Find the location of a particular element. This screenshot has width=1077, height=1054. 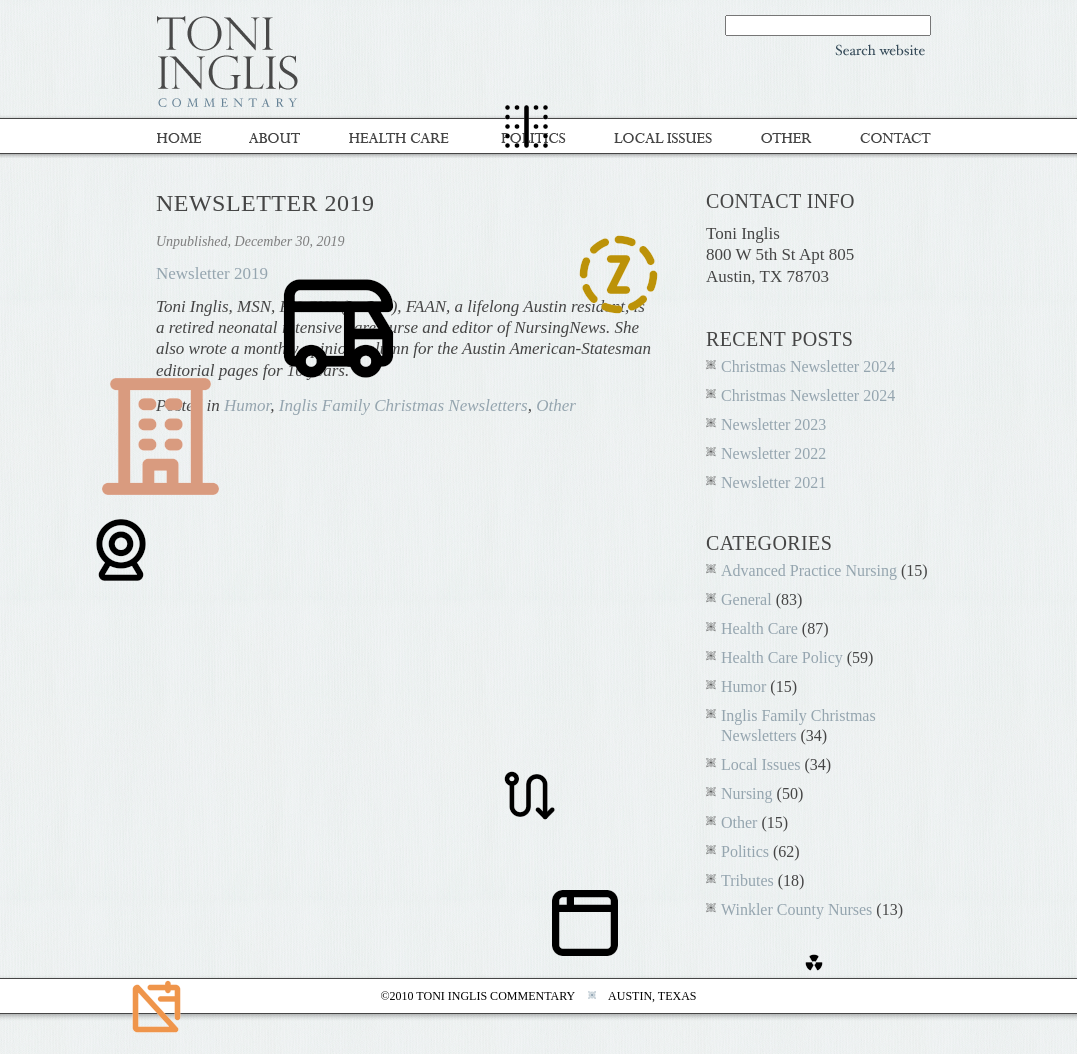

browse camper or RV rentals is located at coordinates (338, 328).